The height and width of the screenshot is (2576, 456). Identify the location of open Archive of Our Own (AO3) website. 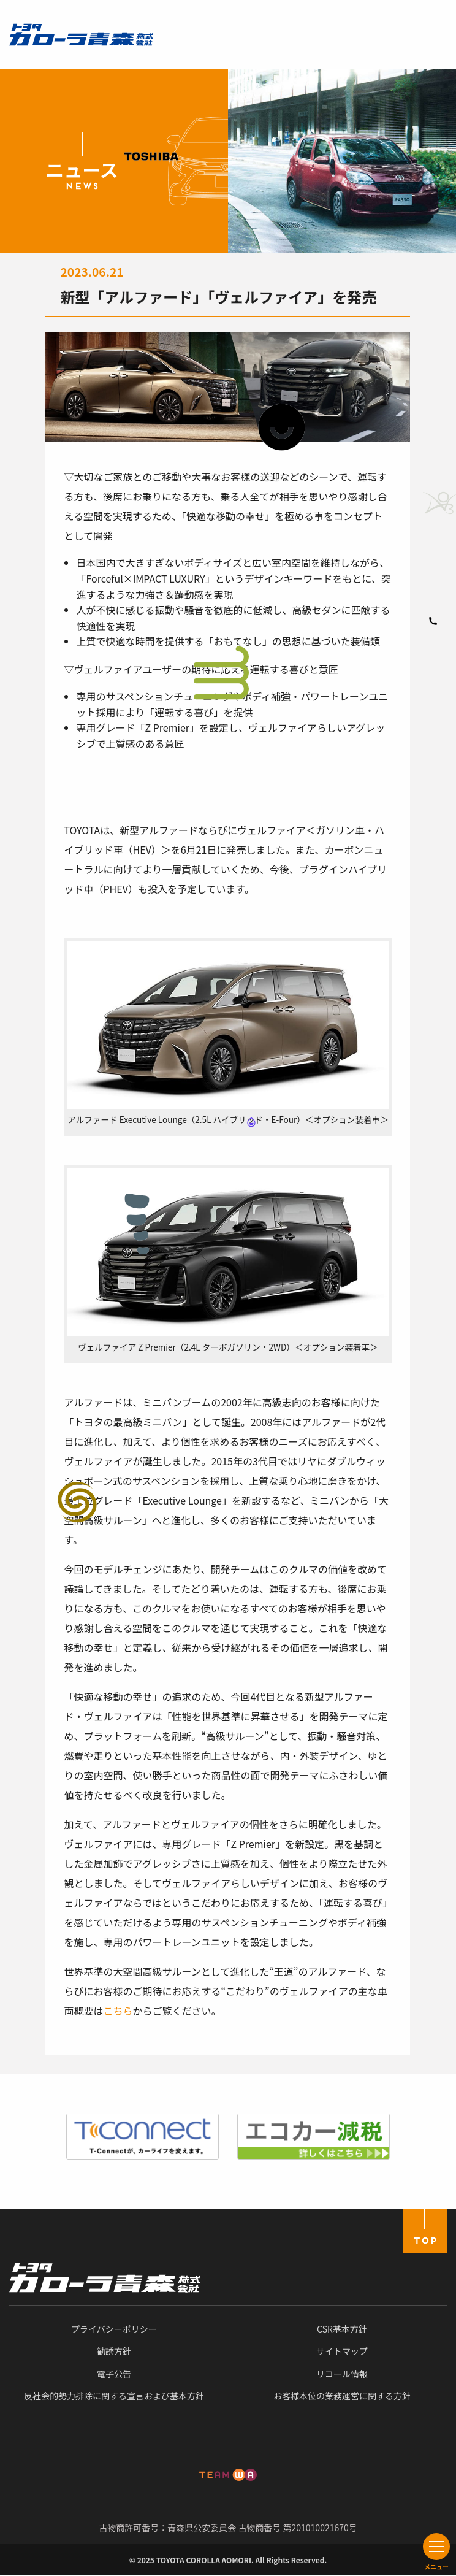
(439, 503).